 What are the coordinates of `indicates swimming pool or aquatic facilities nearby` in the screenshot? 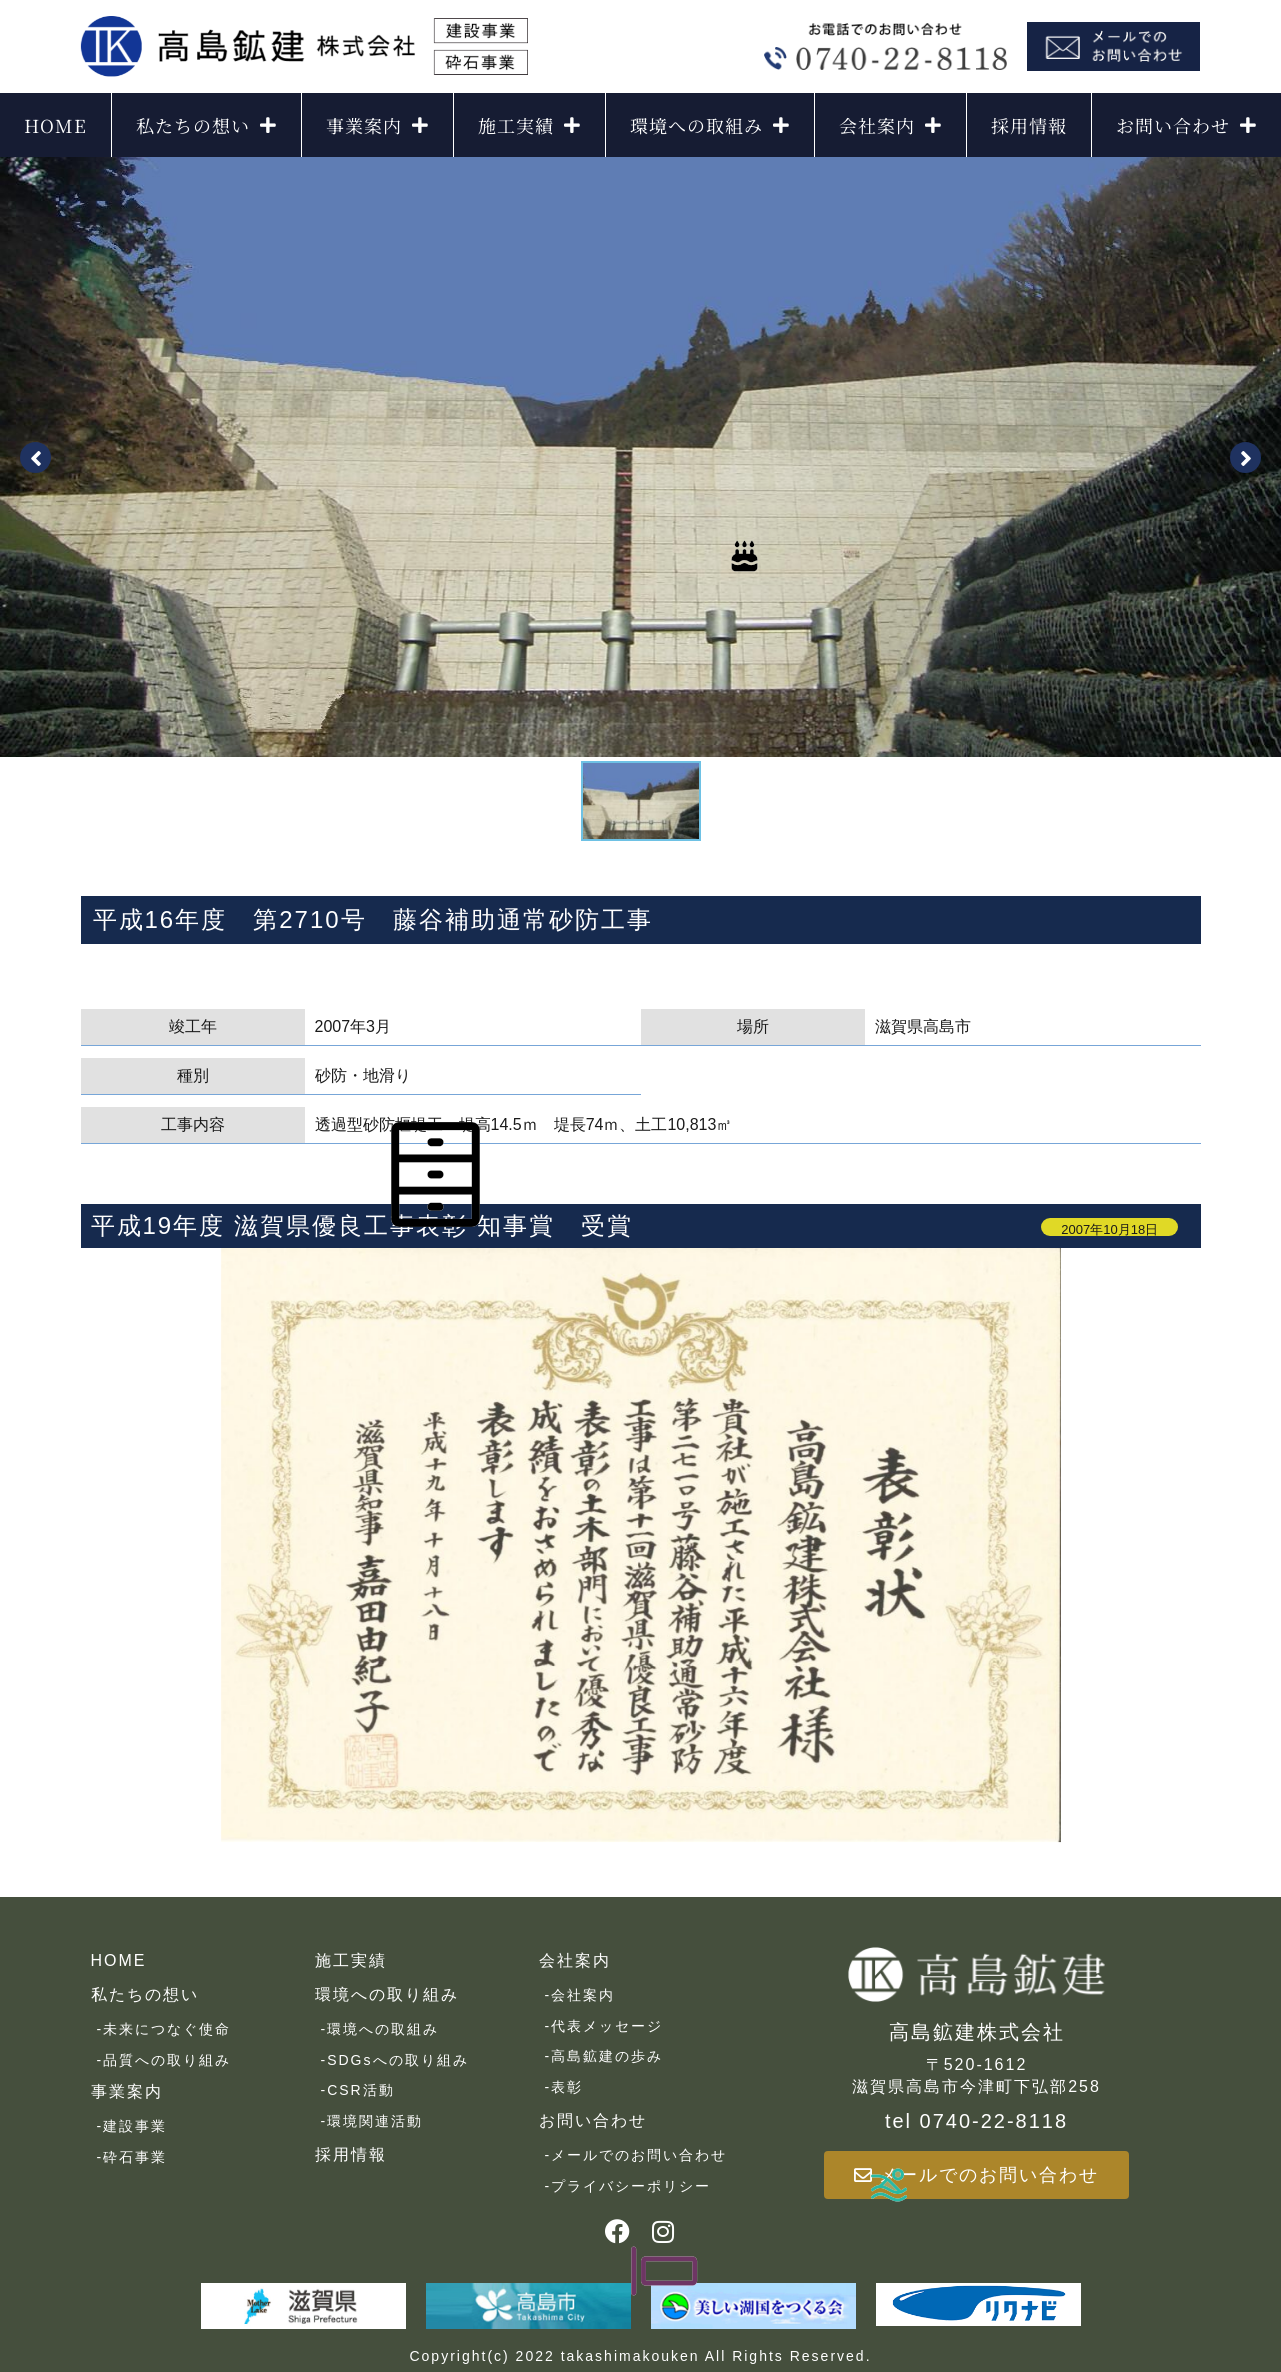 It's located at (889, 2185).